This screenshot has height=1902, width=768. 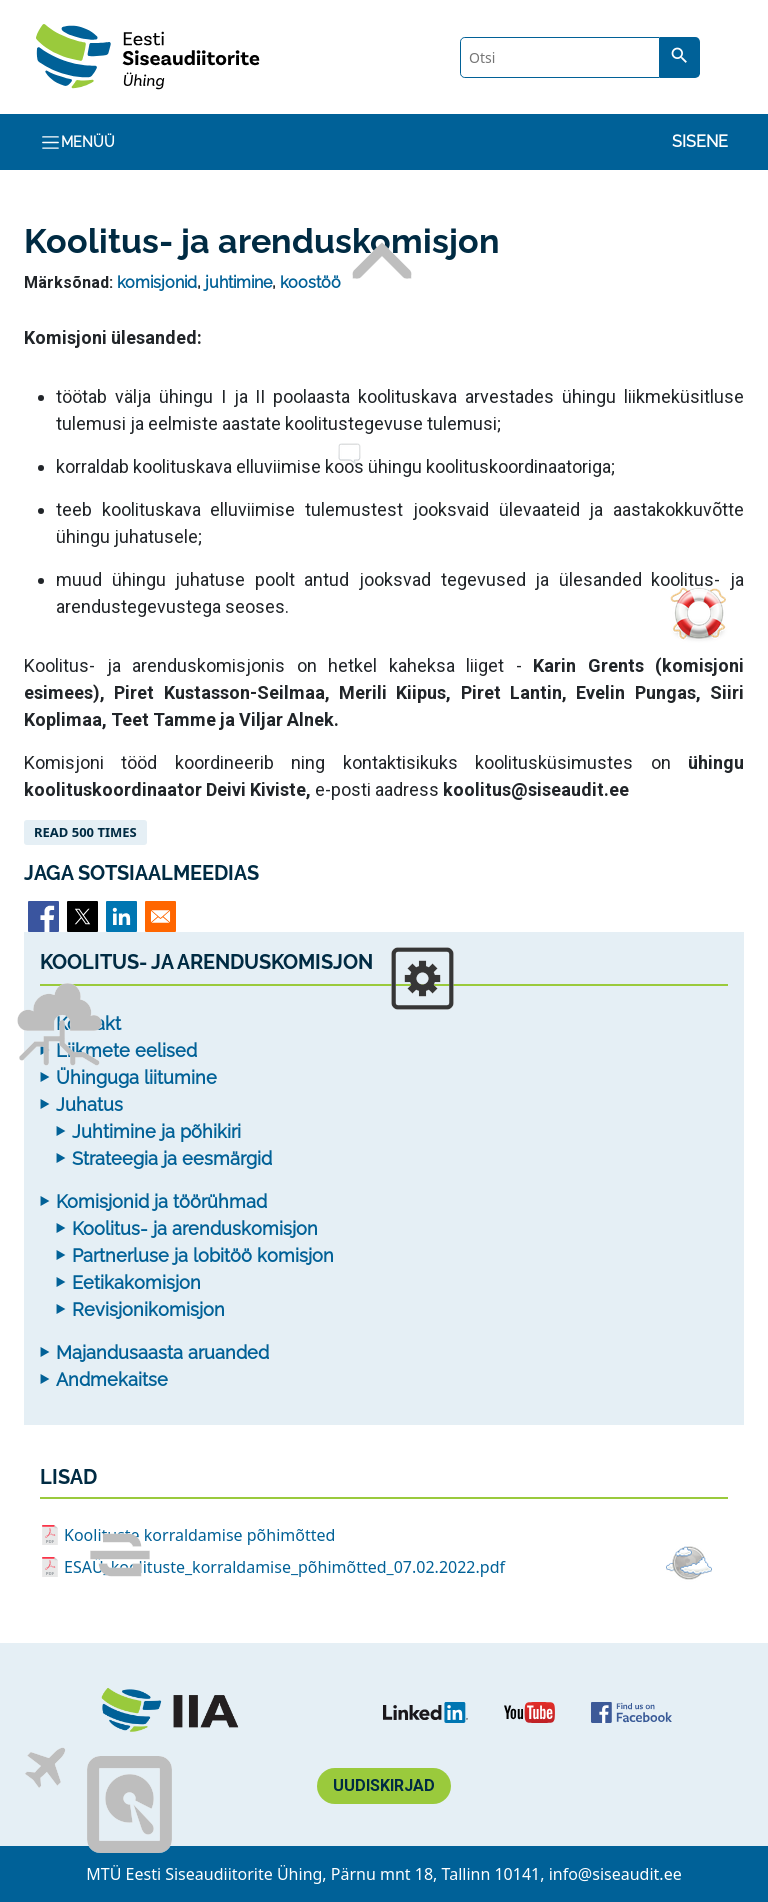 What do you see at coordinates (120, 1555) in the screenshot?
I see `apply strikethrough formatting to selected text` at bounding box center [120, 1555].